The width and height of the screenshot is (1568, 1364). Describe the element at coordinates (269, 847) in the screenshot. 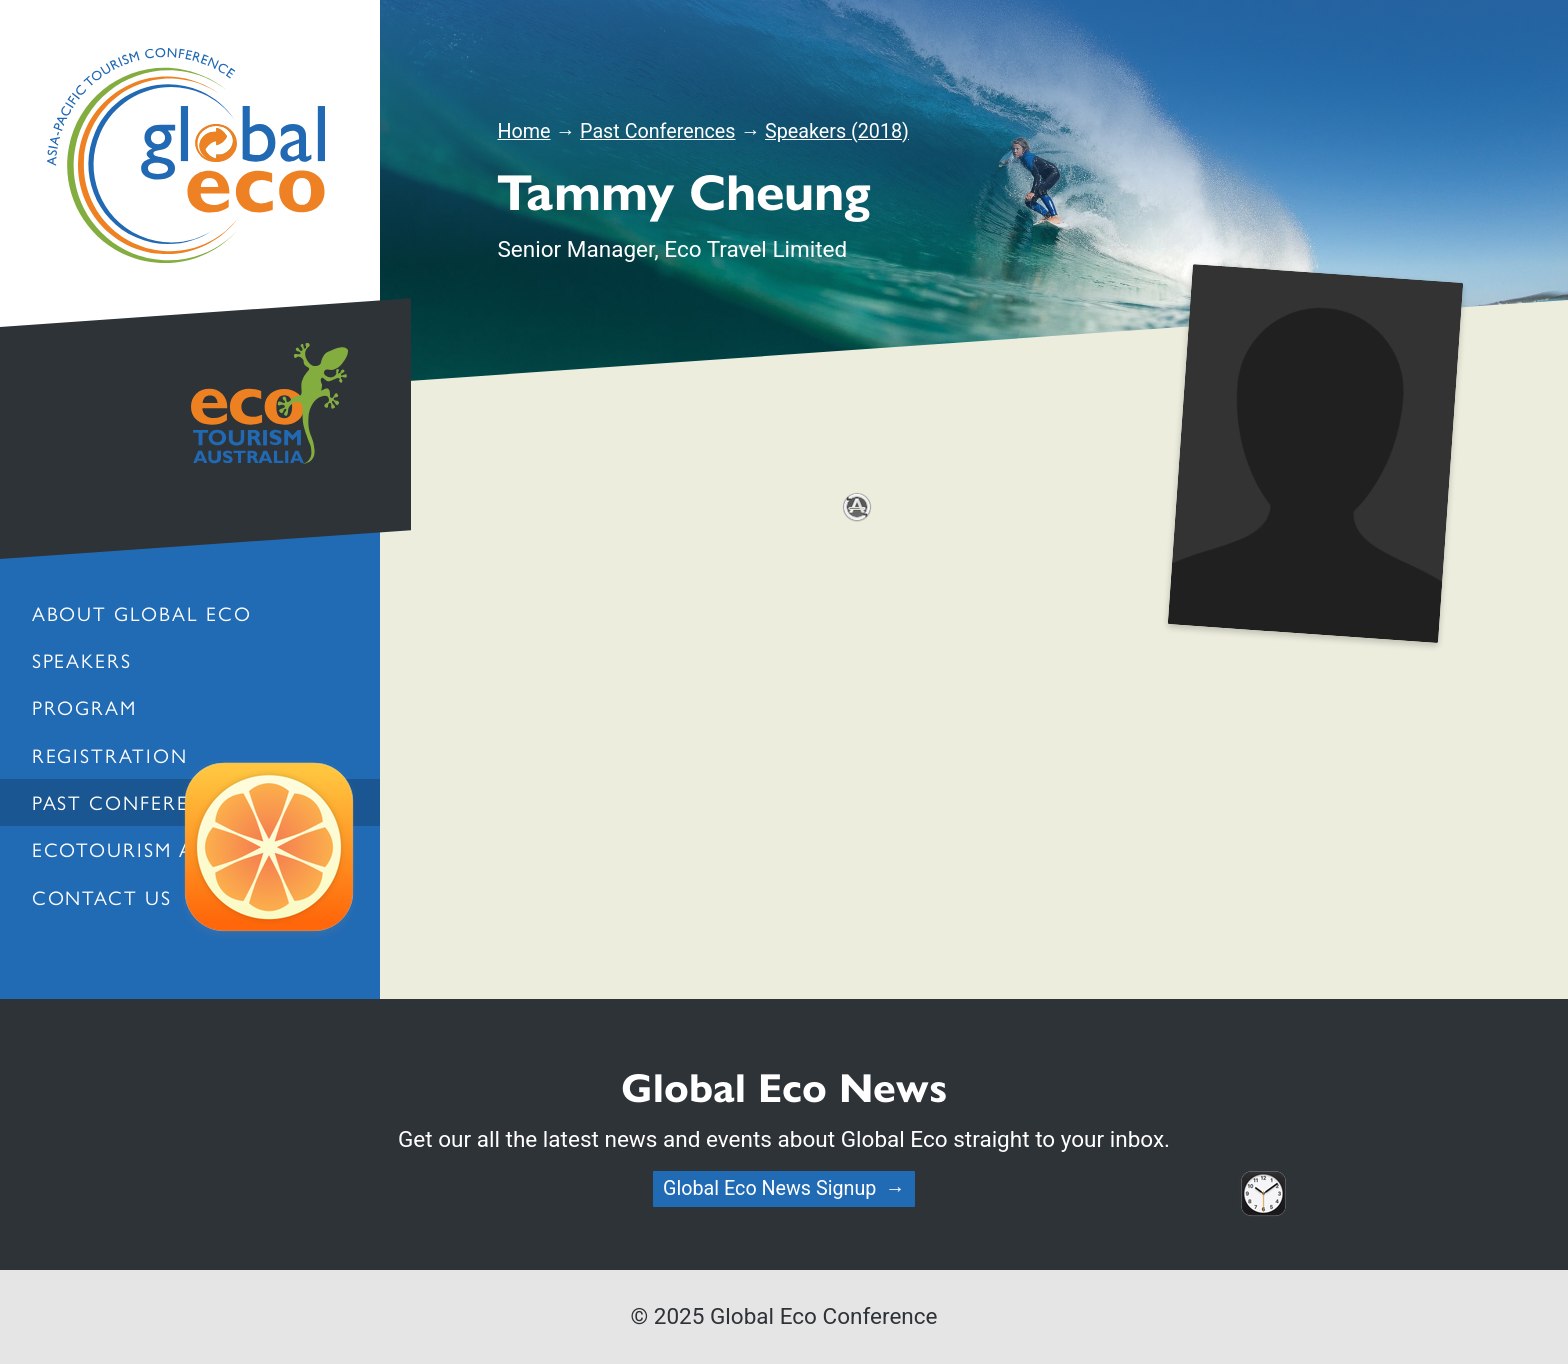

I see `open clementine music player` at that location.